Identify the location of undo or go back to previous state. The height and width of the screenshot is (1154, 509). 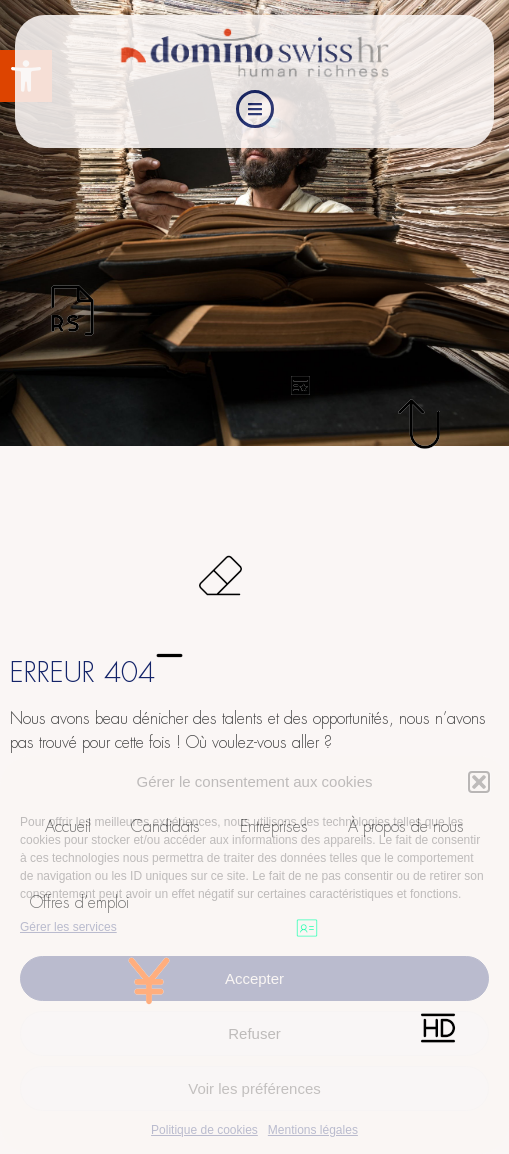
(421, 424).